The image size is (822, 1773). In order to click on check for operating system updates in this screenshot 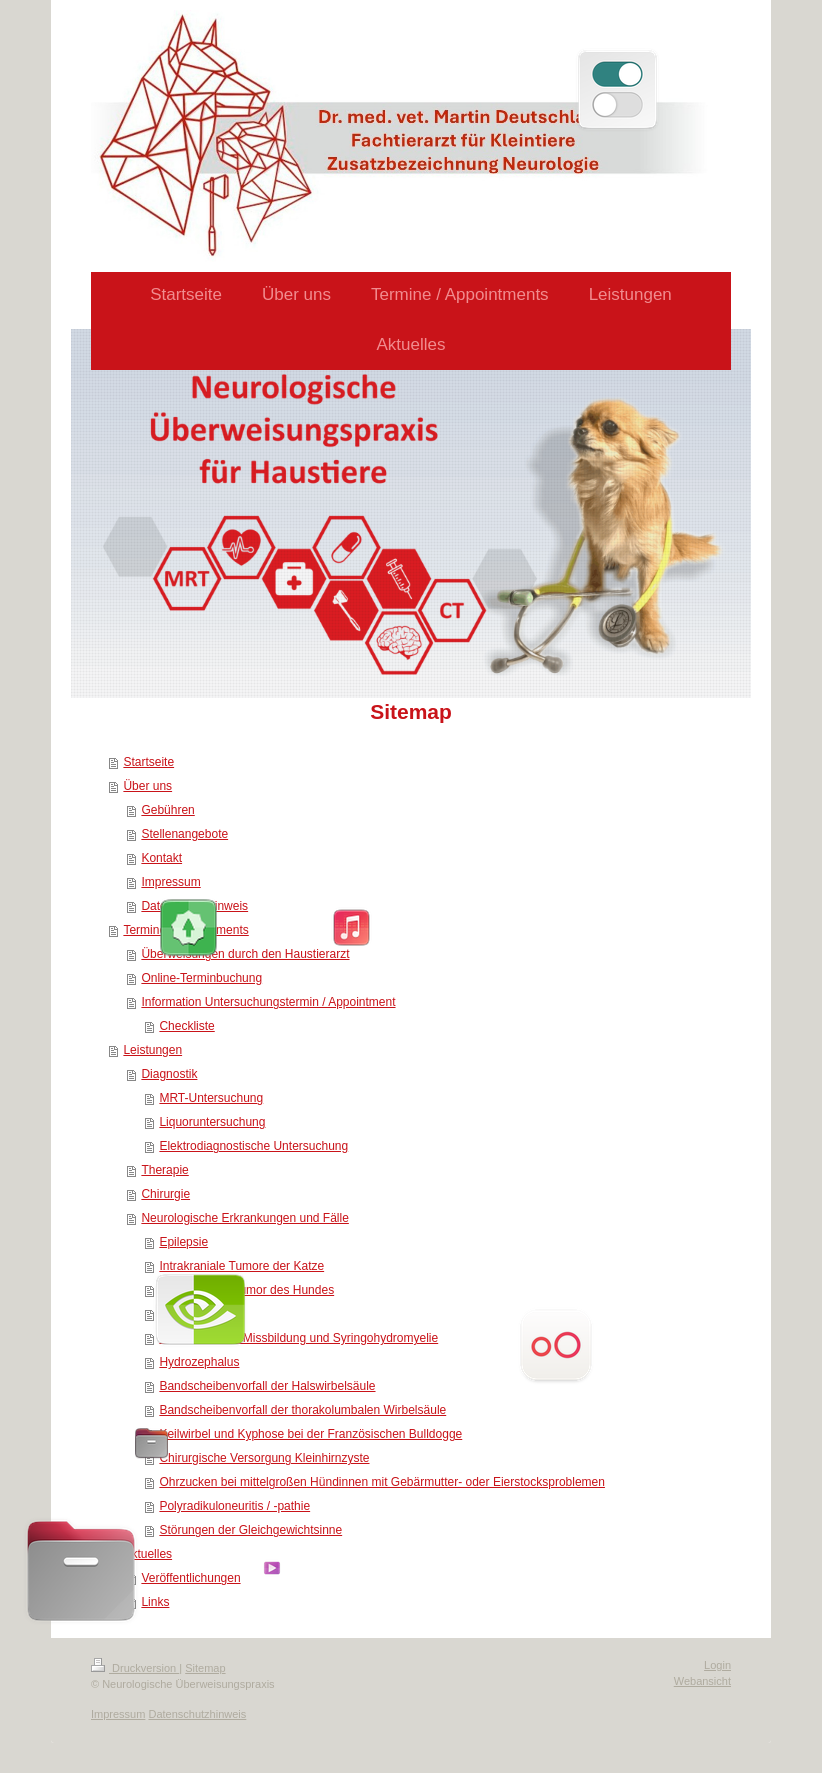, I will do `click(188, 927)`.